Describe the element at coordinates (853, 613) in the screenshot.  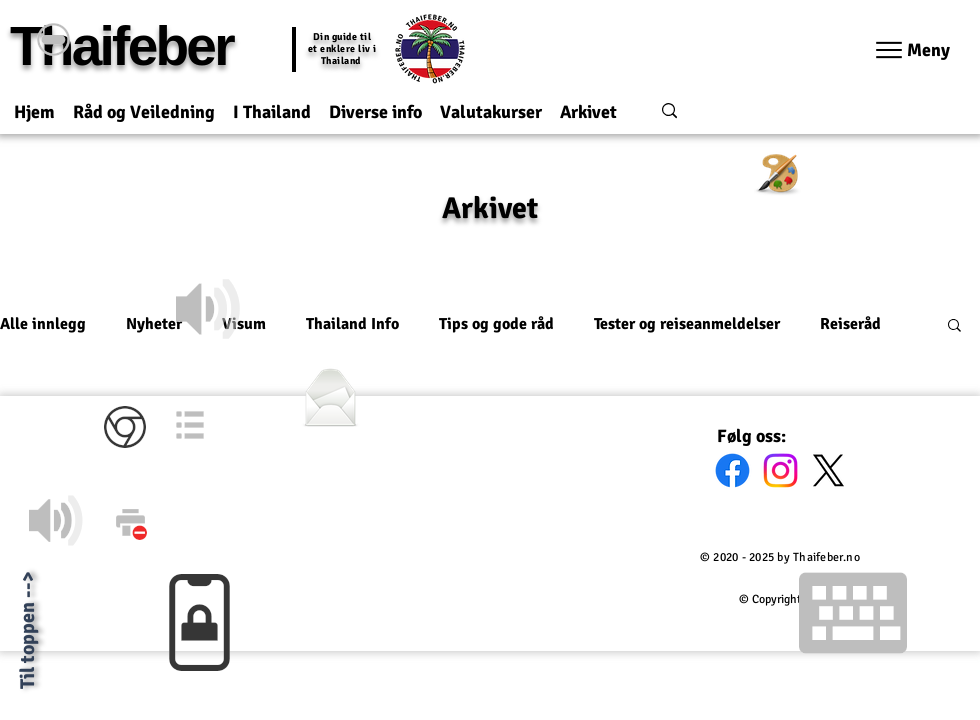
I see `switch to keyboard input` at that location.